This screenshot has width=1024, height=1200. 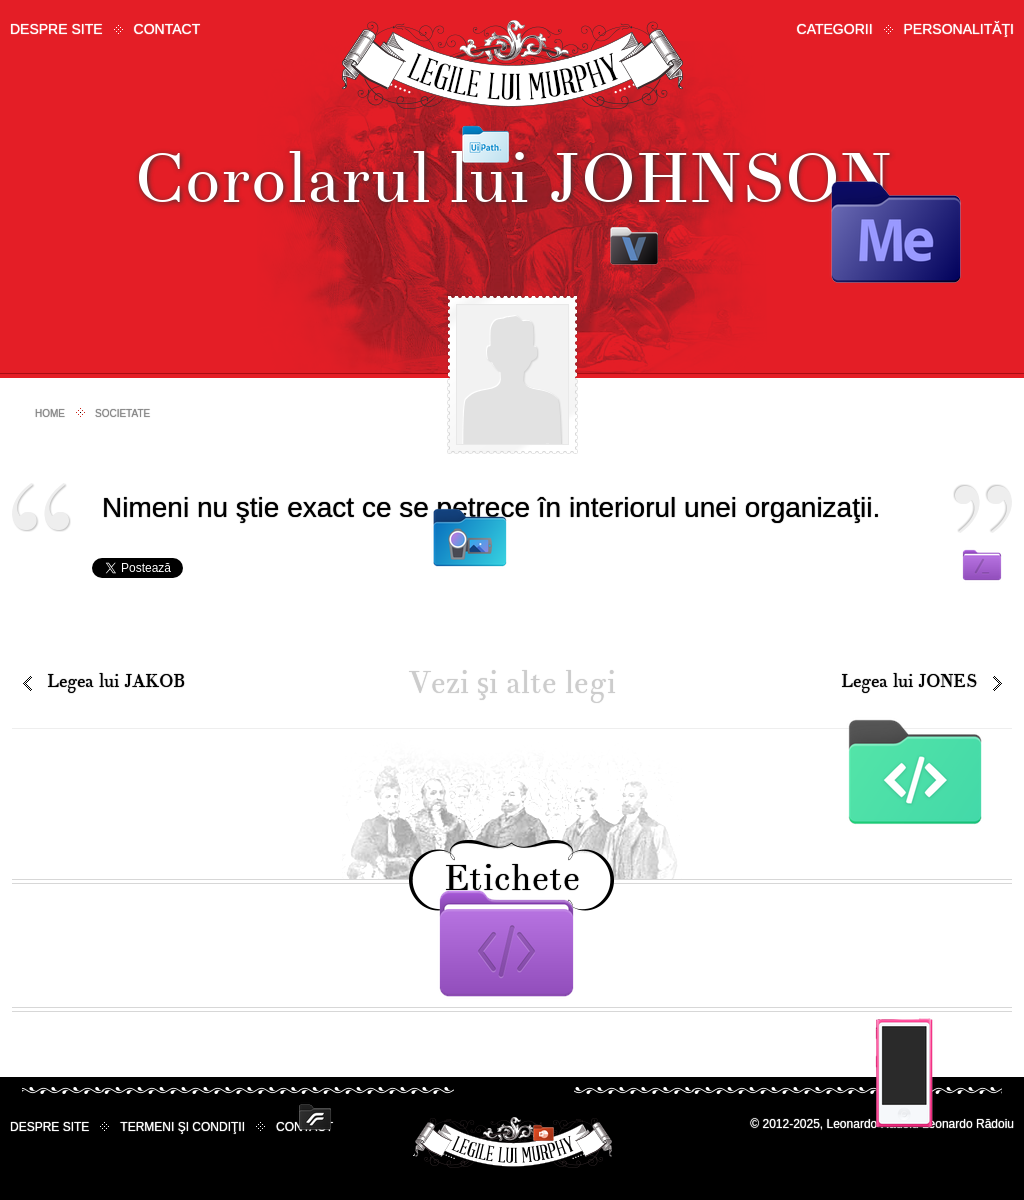 What do you see at coordinates (485, 145) in the screenshot?
I see `open UiPath project folder` at bounding box center [485, 145].